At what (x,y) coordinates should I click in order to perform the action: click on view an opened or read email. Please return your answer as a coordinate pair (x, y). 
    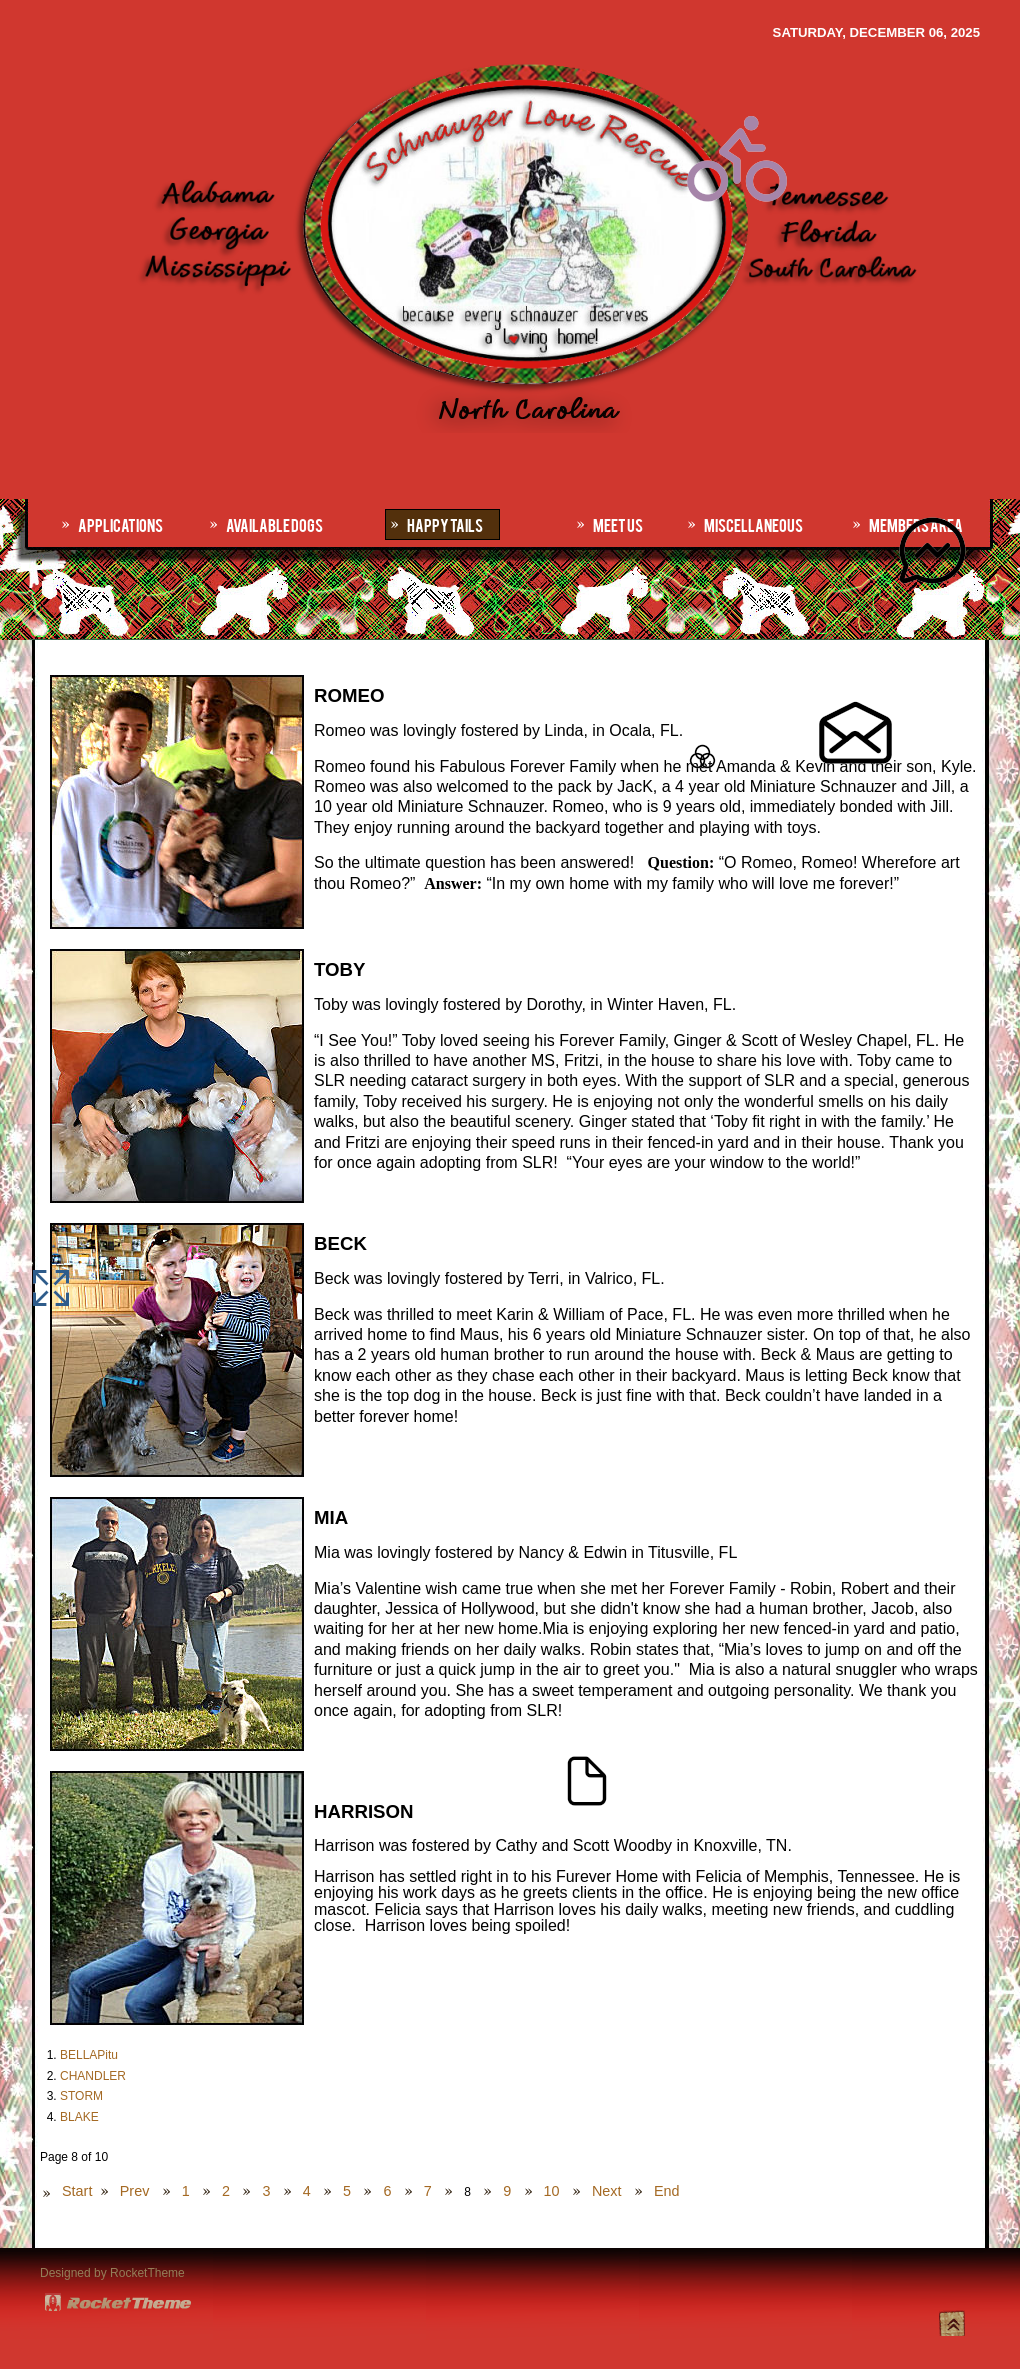
    Looking at the image, I should click on (855, 732).